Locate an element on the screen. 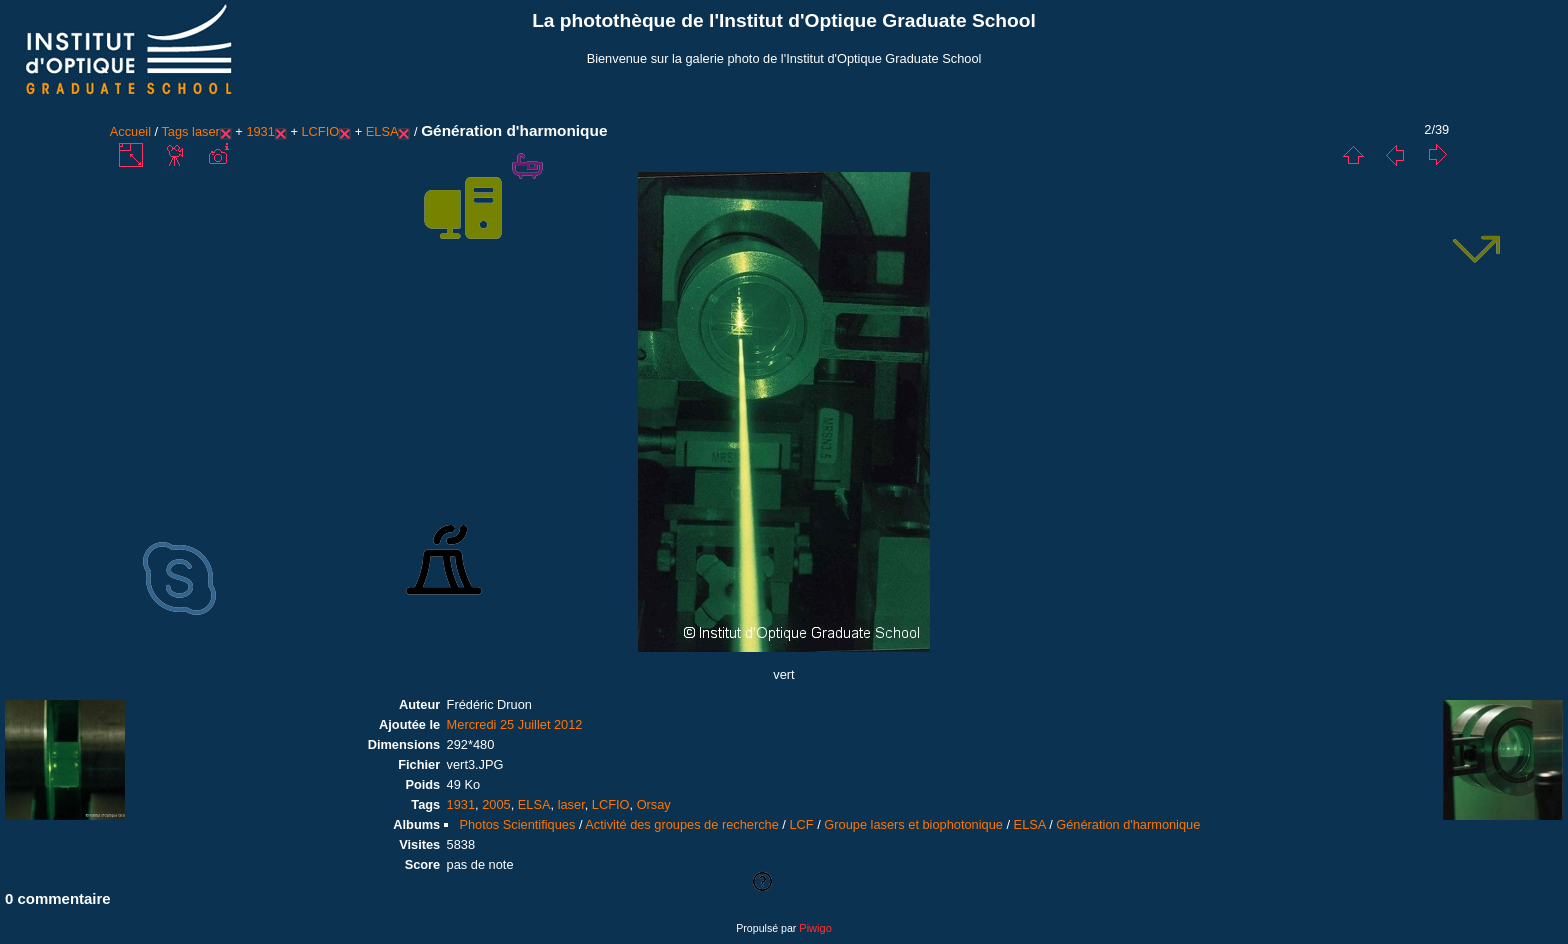 Image resolution: width=1568 pixels, height=944 pixels. access desktop computer settings is located at coordinates (463, 208).